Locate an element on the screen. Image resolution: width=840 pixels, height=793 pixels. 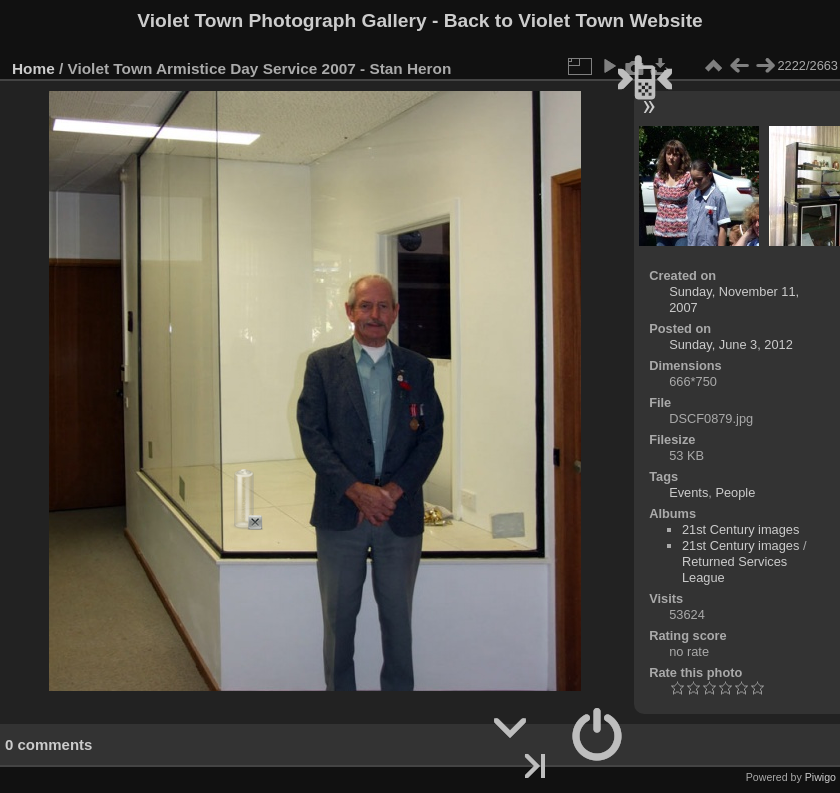
indicates active cellular network connection is located at coordinates (645, 79).